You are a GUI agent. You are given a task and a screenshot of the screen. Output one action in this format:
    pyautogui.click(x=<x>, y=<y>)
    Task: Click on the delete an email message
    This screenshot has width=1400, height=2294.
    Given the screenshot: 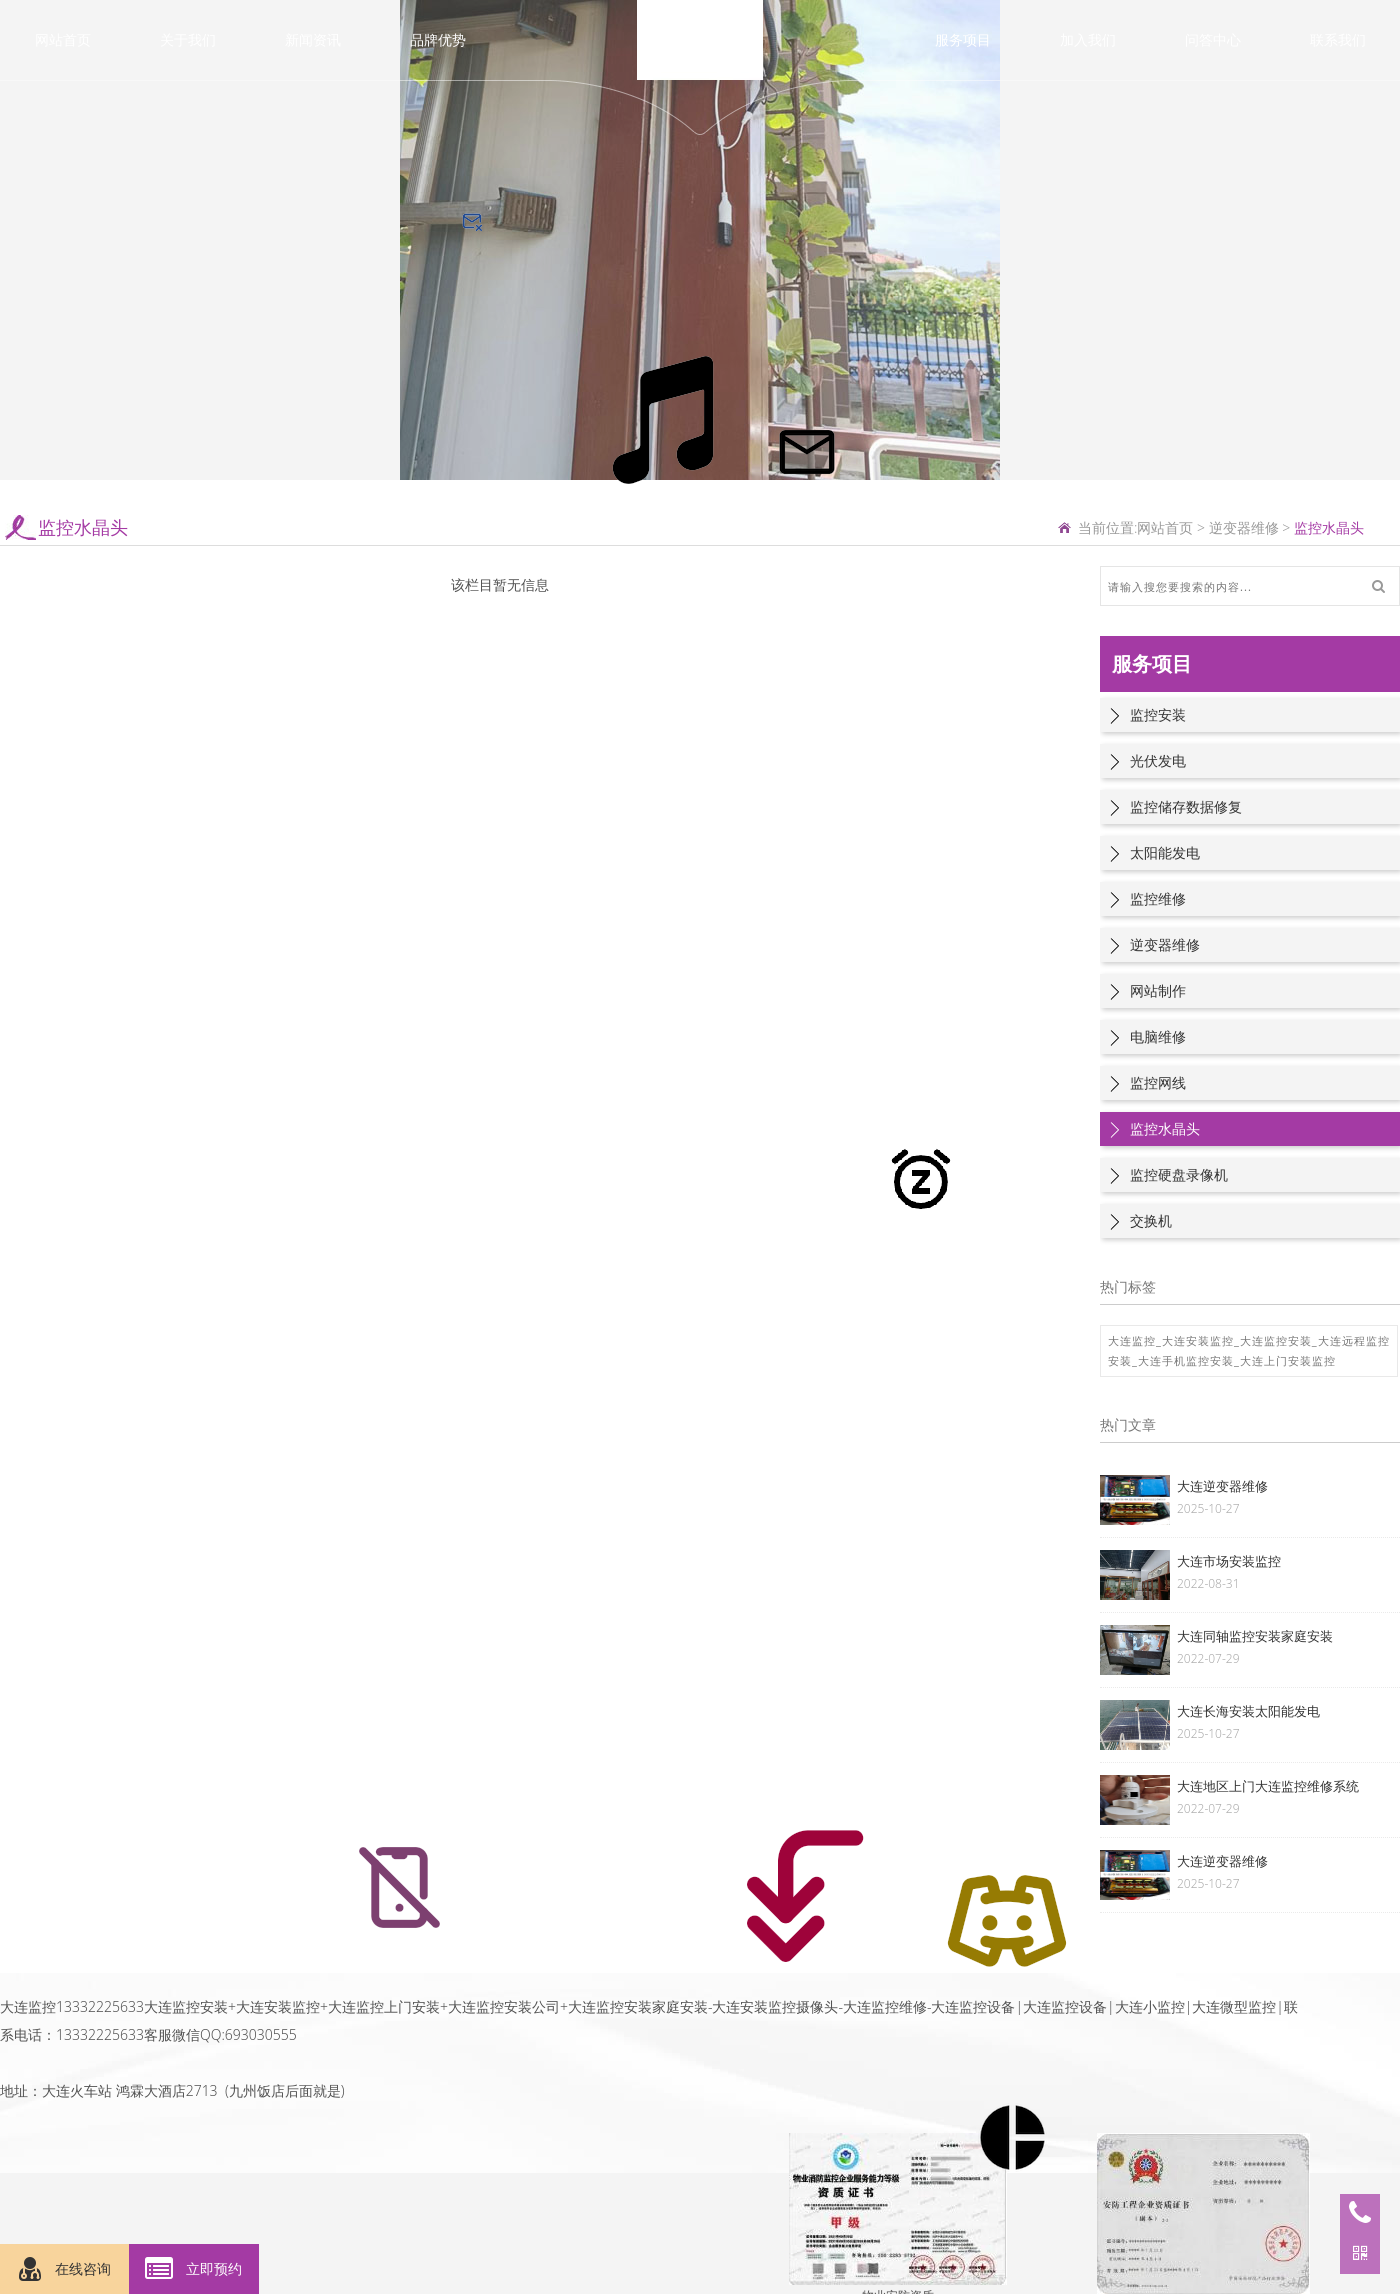 What is the action you would take?
    pyautogui.click(x=472, y=221)
    